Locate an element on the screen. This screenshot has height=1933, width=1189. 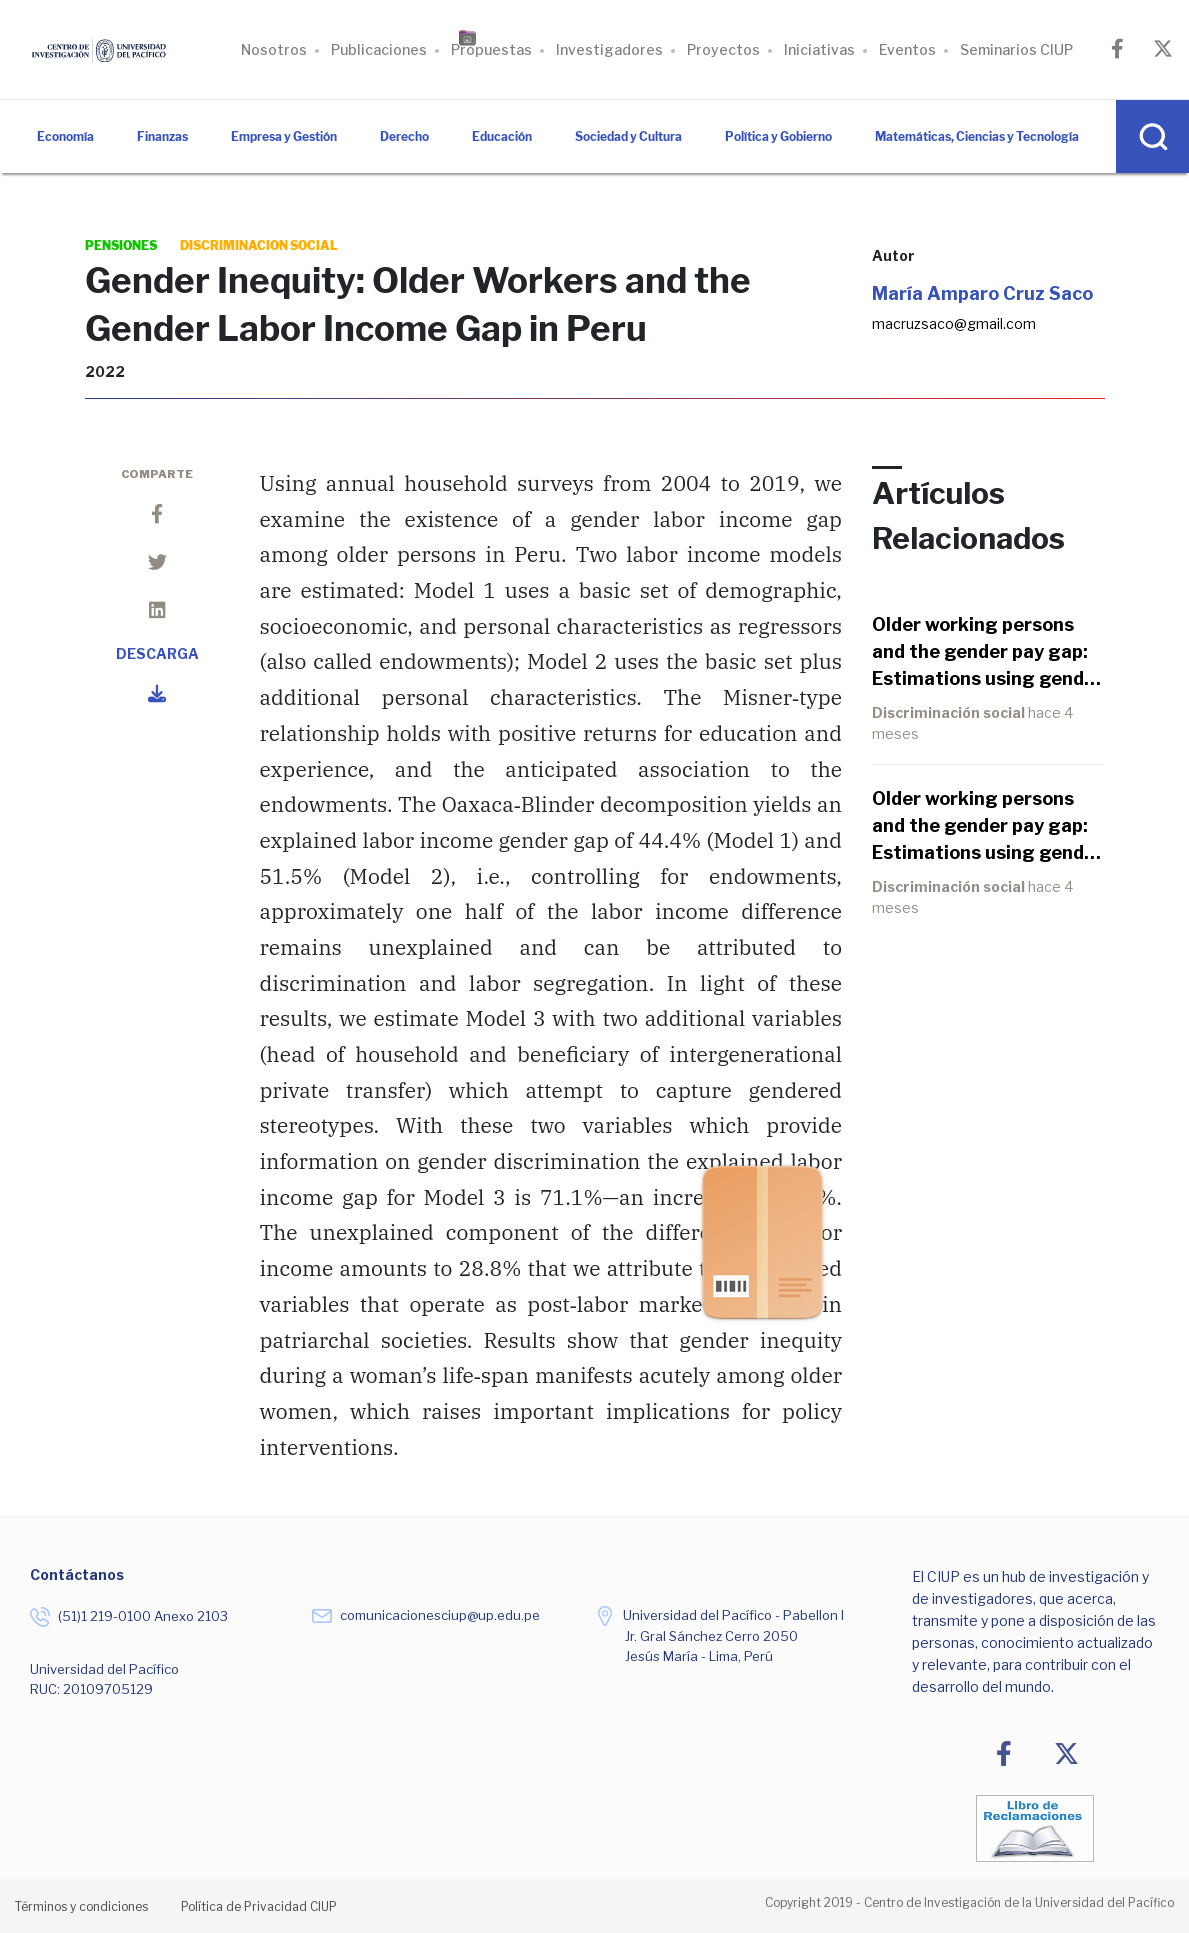
open or install a debian software package is located at coordinates (762, 1242).